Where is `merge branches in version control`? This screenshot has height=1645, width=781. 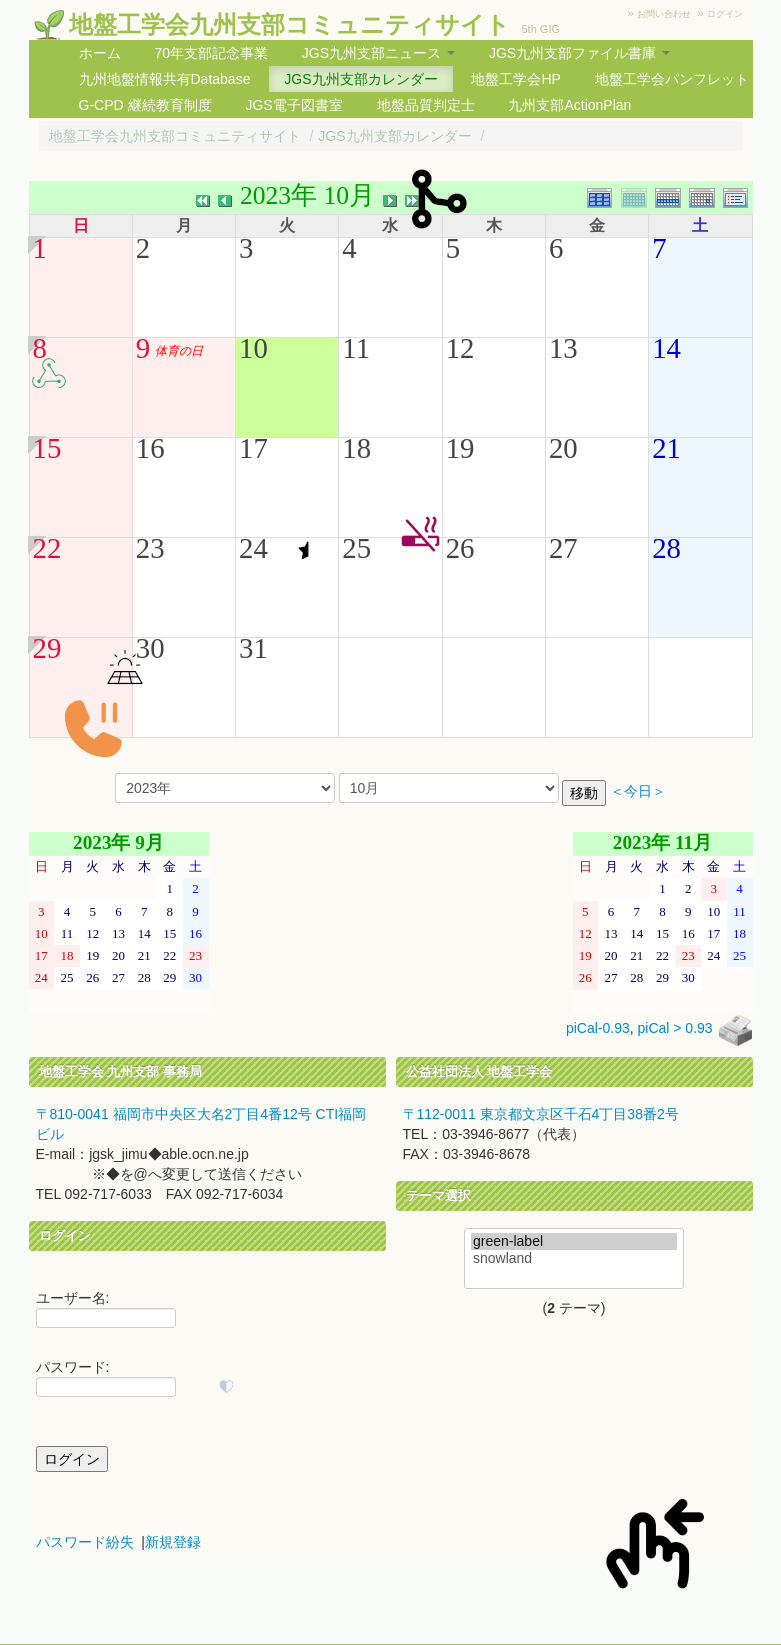 merge branches in version control is located at coordinates (435, 199).